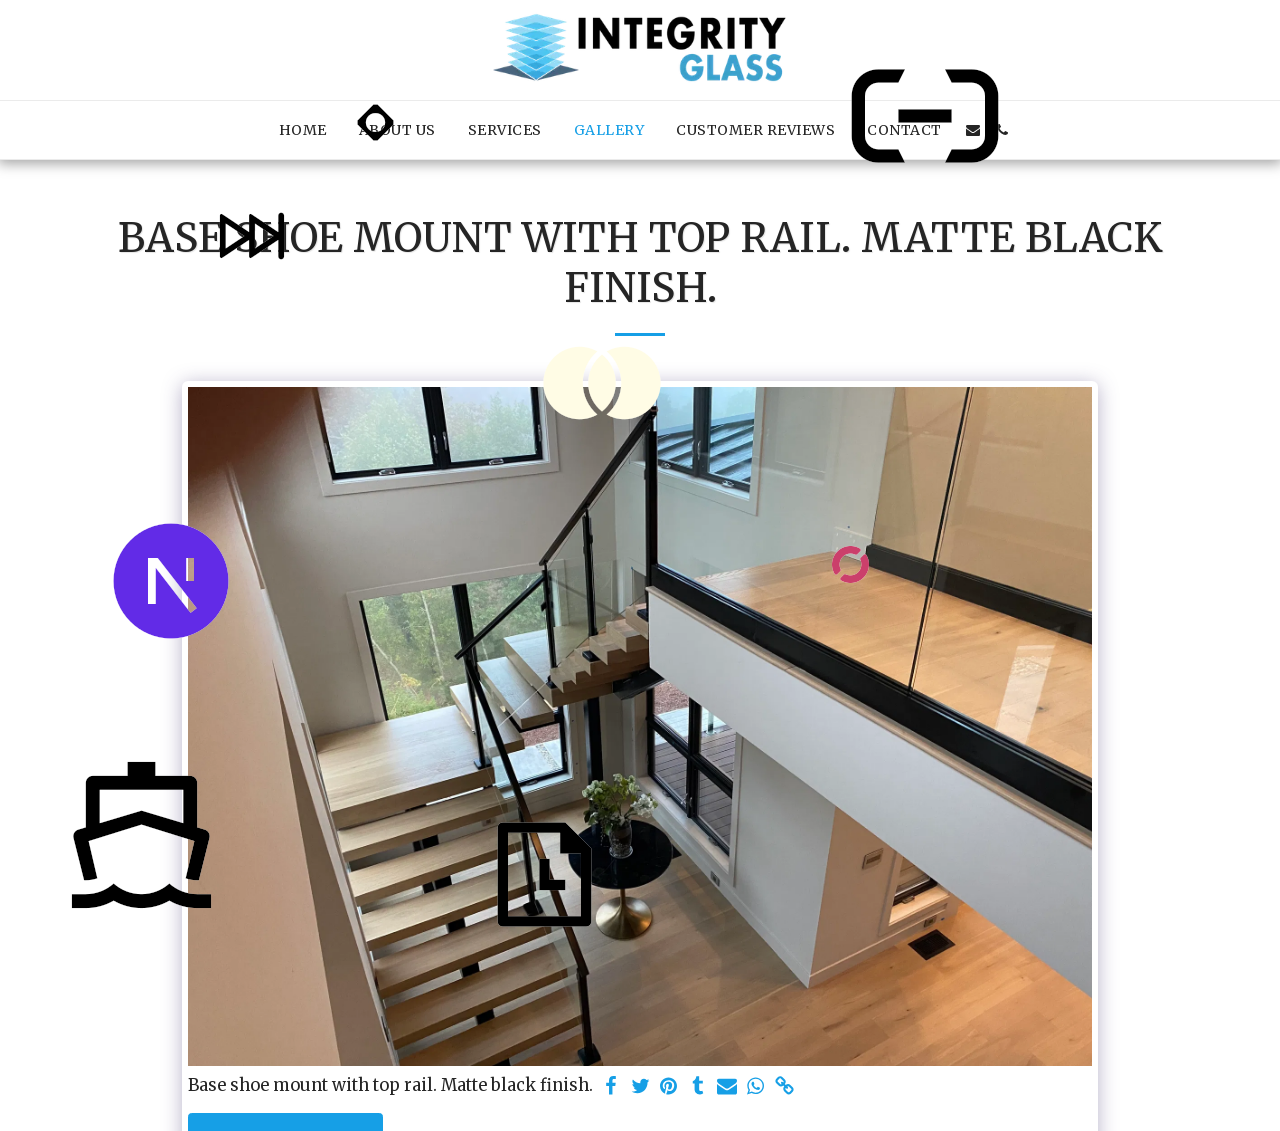 Image resolution: width=1280 pixels, height=1131 pixels. Describe the element at coordinates (544, 874) in the screenshot. I see `view file version history` at that location.